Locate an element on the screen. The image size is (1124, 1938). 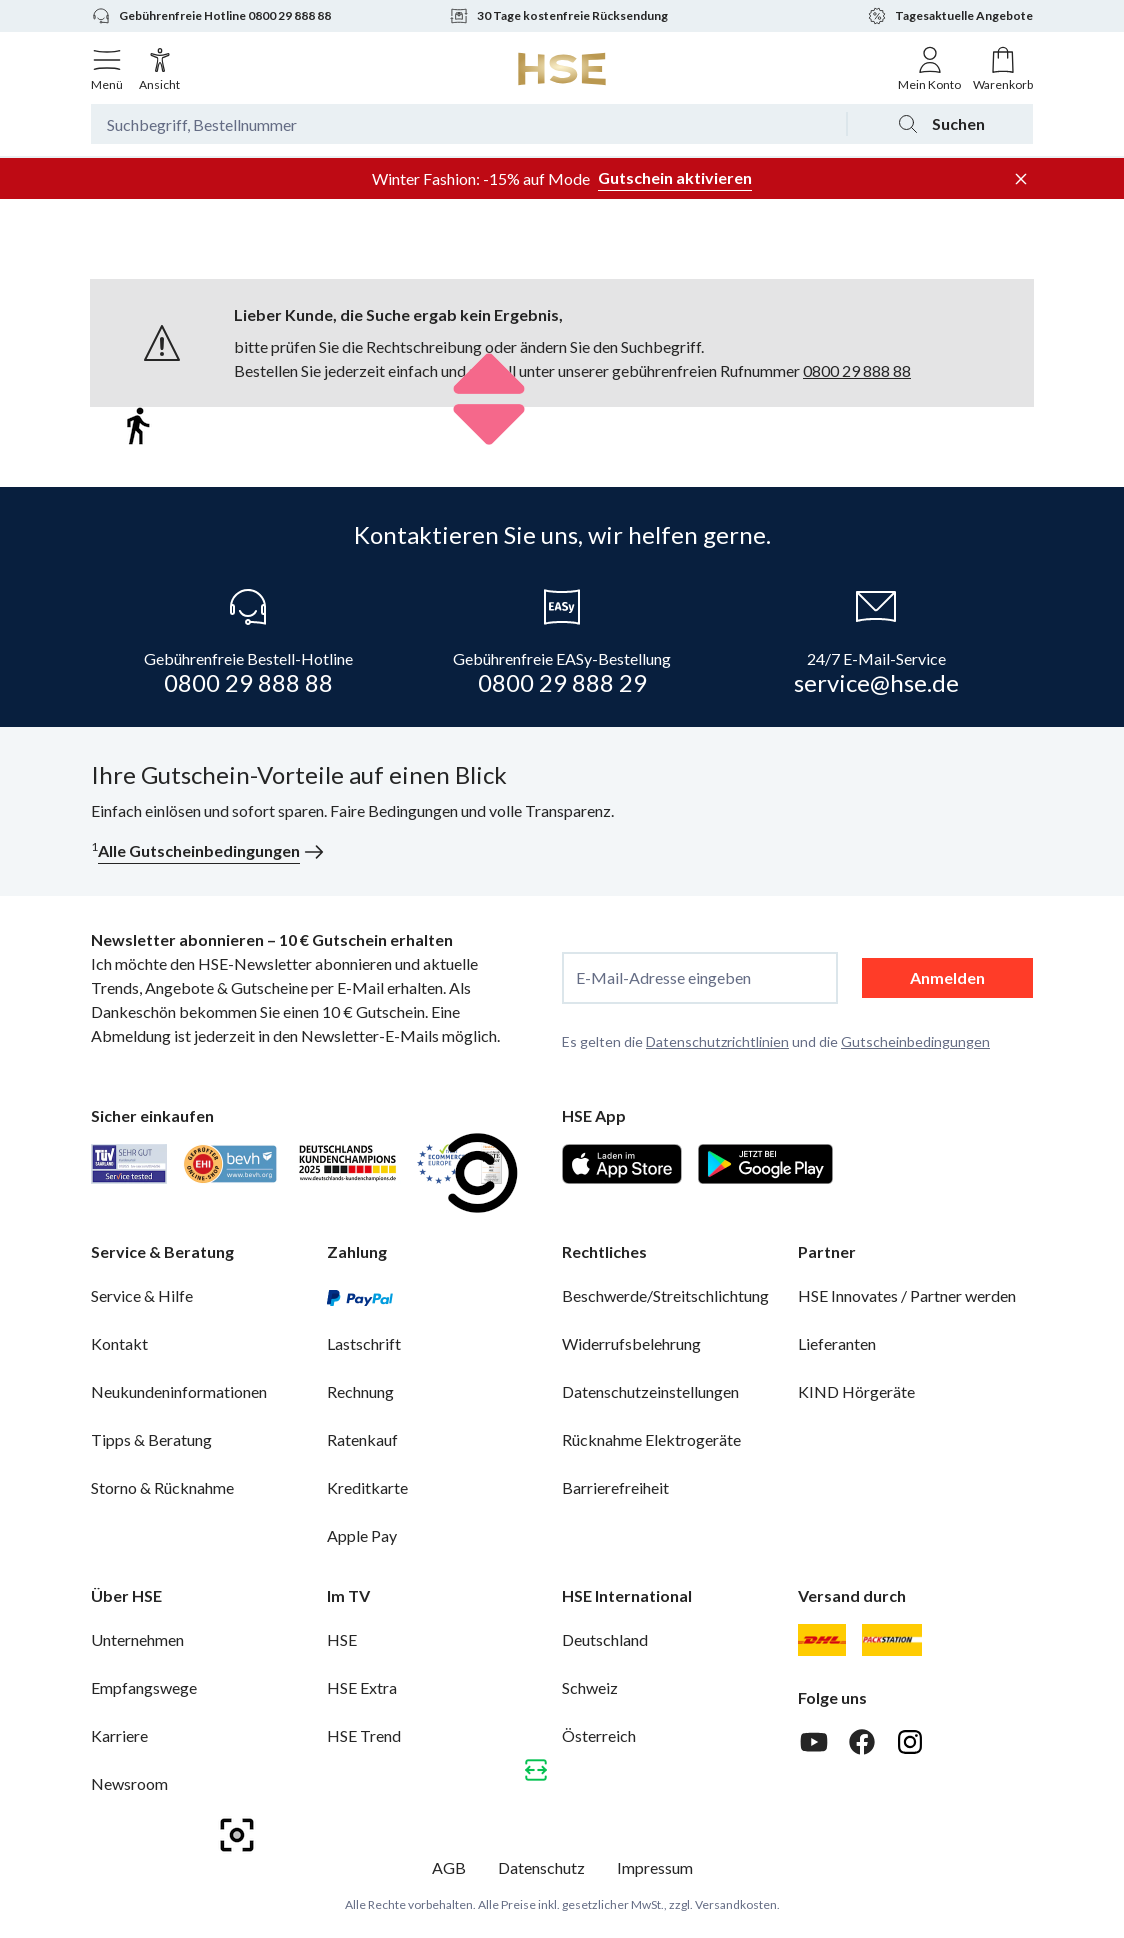
get walking directions is located at coordinates (137, 425).